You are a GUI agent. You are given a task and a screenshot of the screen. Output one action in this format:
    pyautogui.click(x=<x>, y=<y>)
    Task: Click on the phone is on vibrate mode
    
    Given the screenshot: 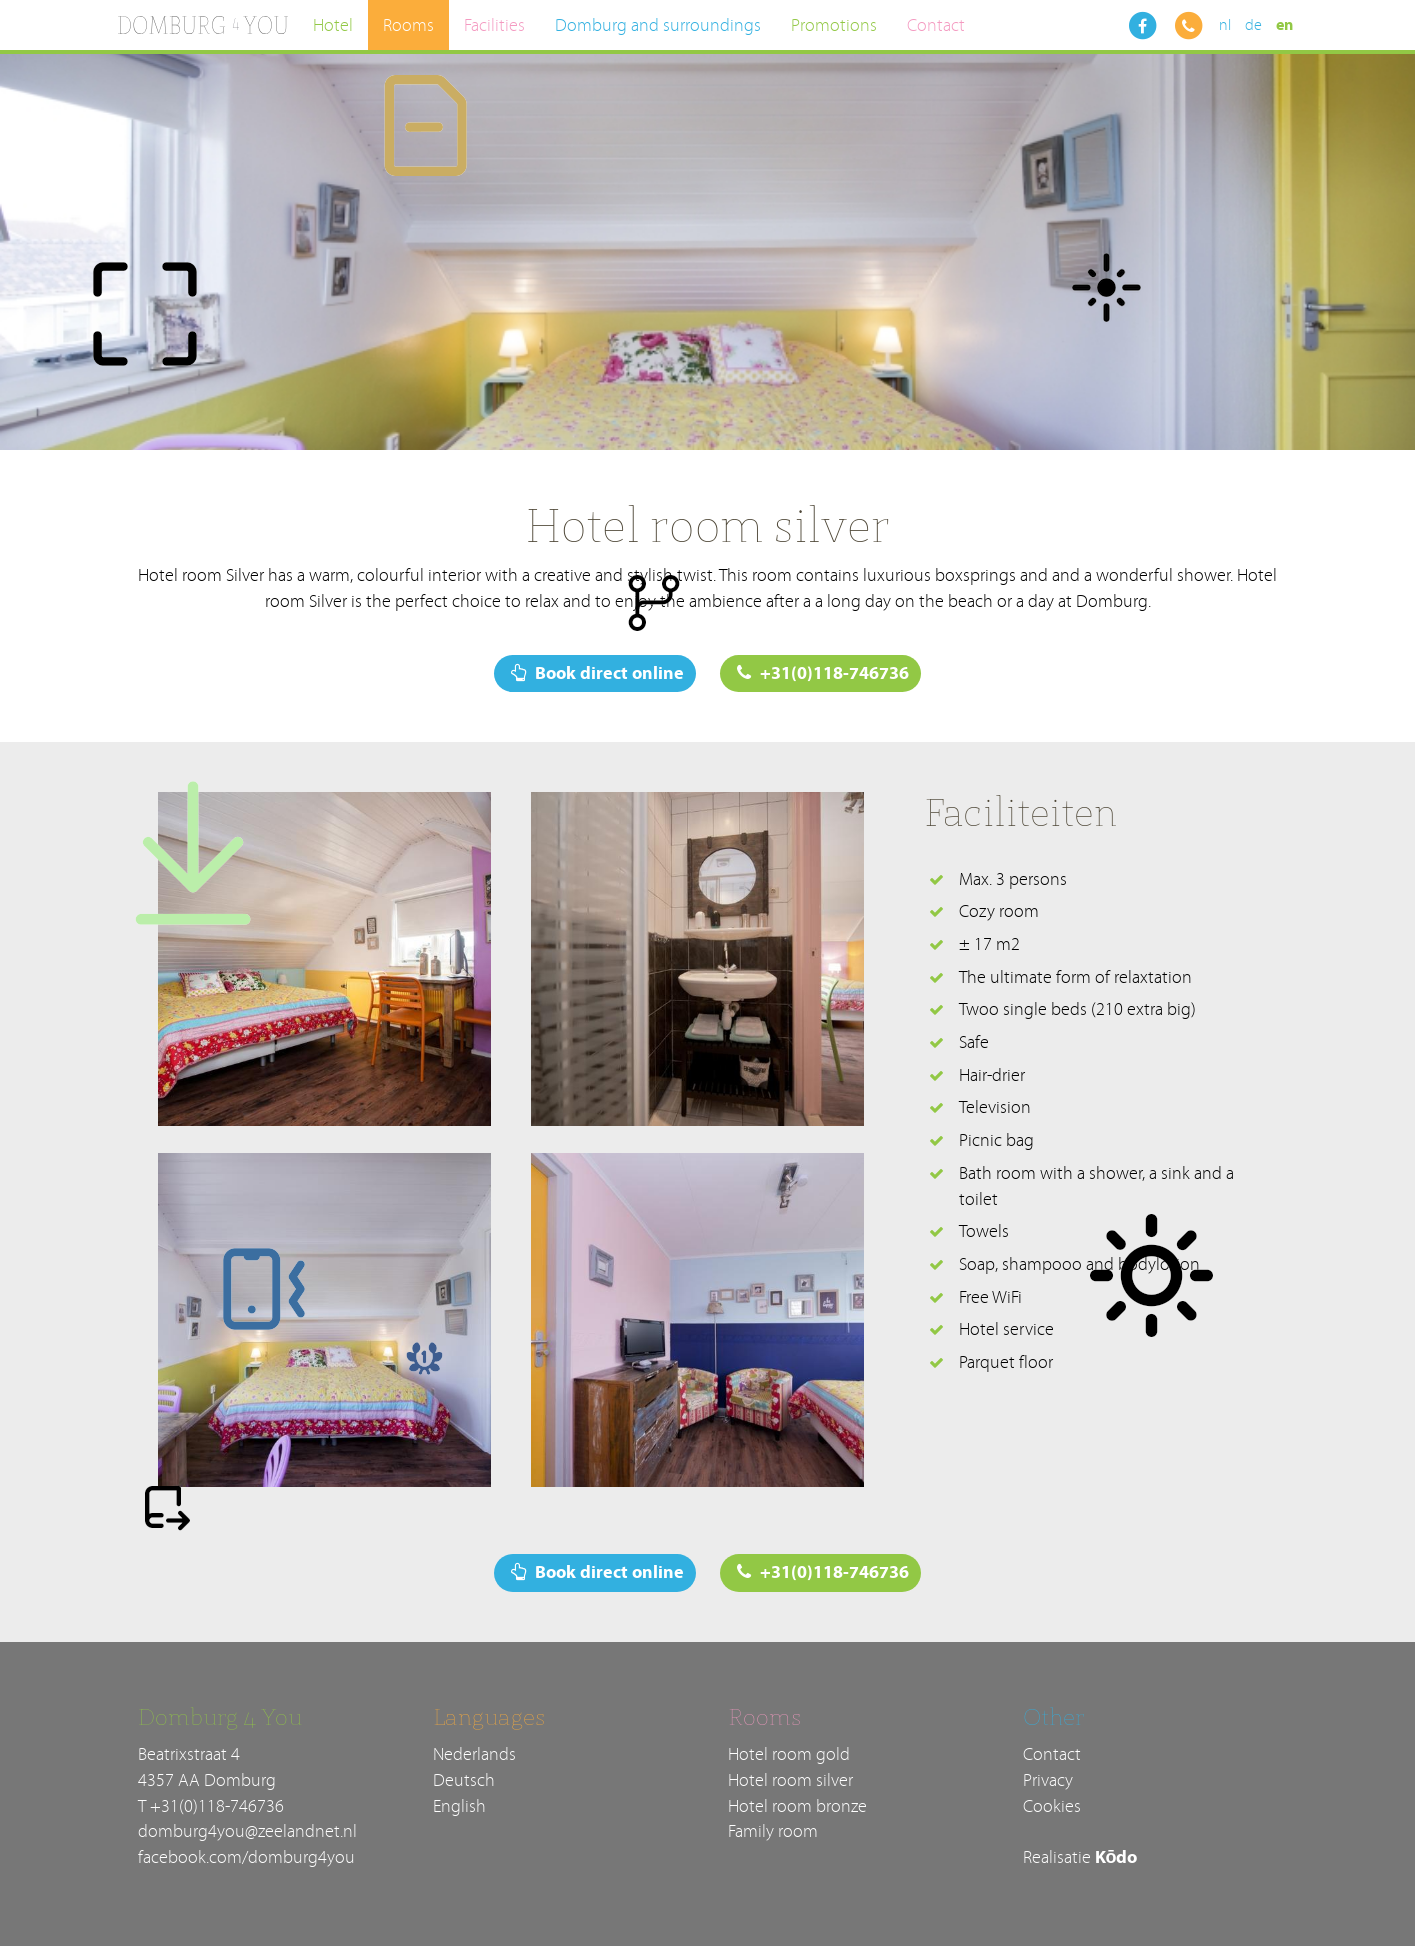 What is the action you would take?
    pyautogui.click(x=264, y=1289)
    